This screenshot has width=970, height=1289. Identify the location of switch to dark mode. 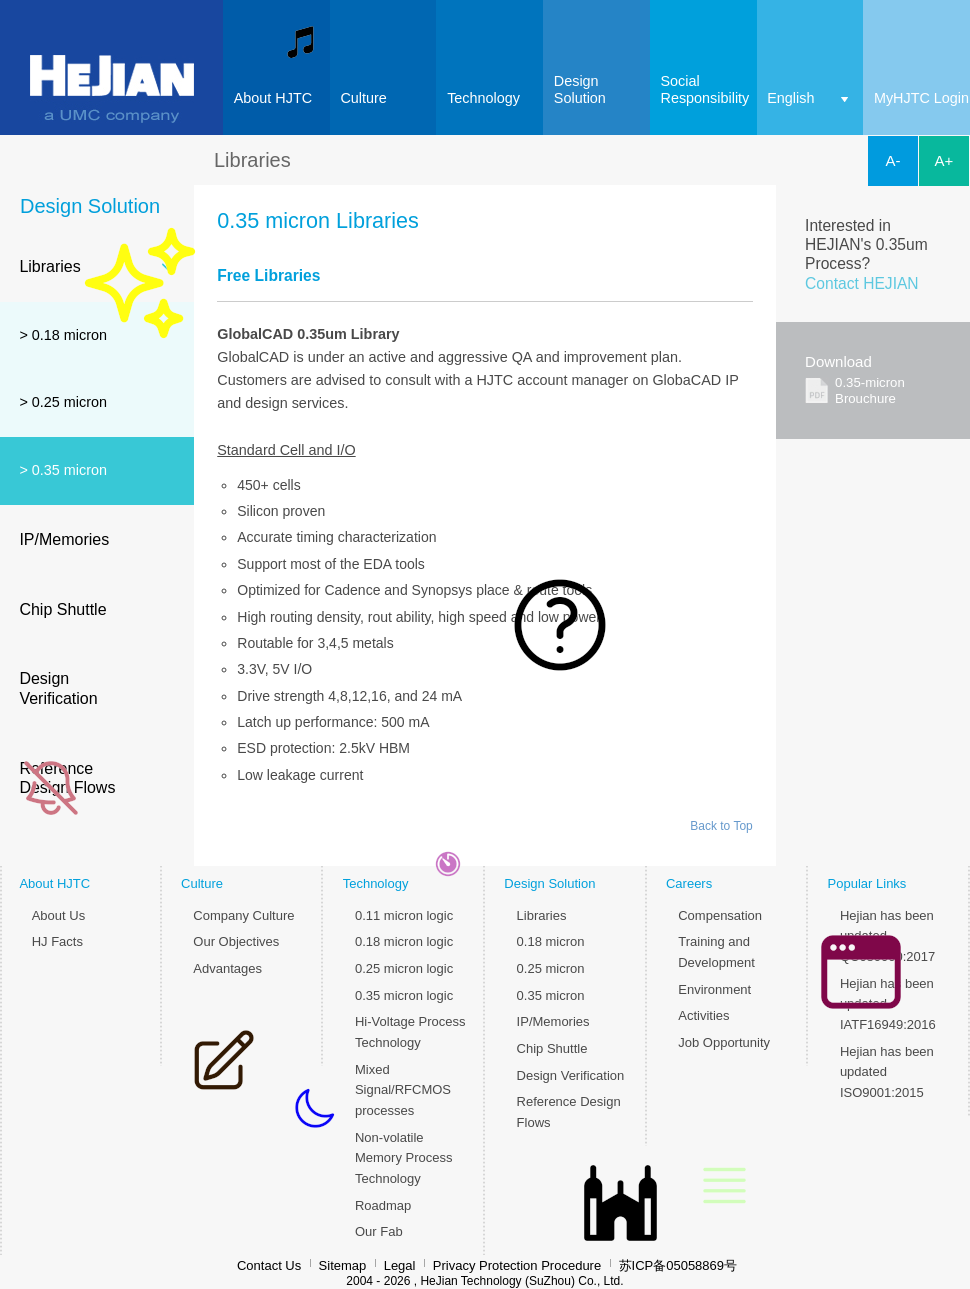
(314, 1109).